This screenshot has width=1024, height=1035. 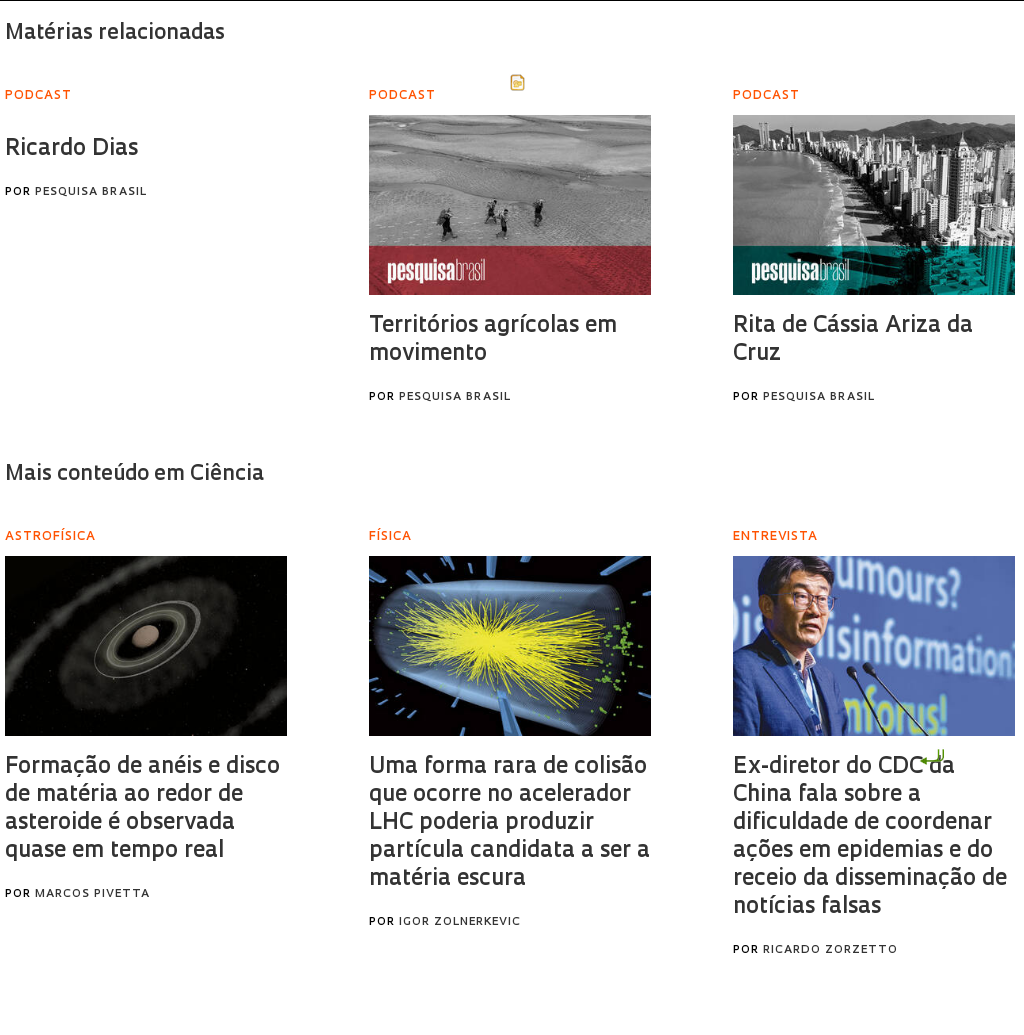 I want to click on open a libreoffice draw document, so click(x=517, y=82).